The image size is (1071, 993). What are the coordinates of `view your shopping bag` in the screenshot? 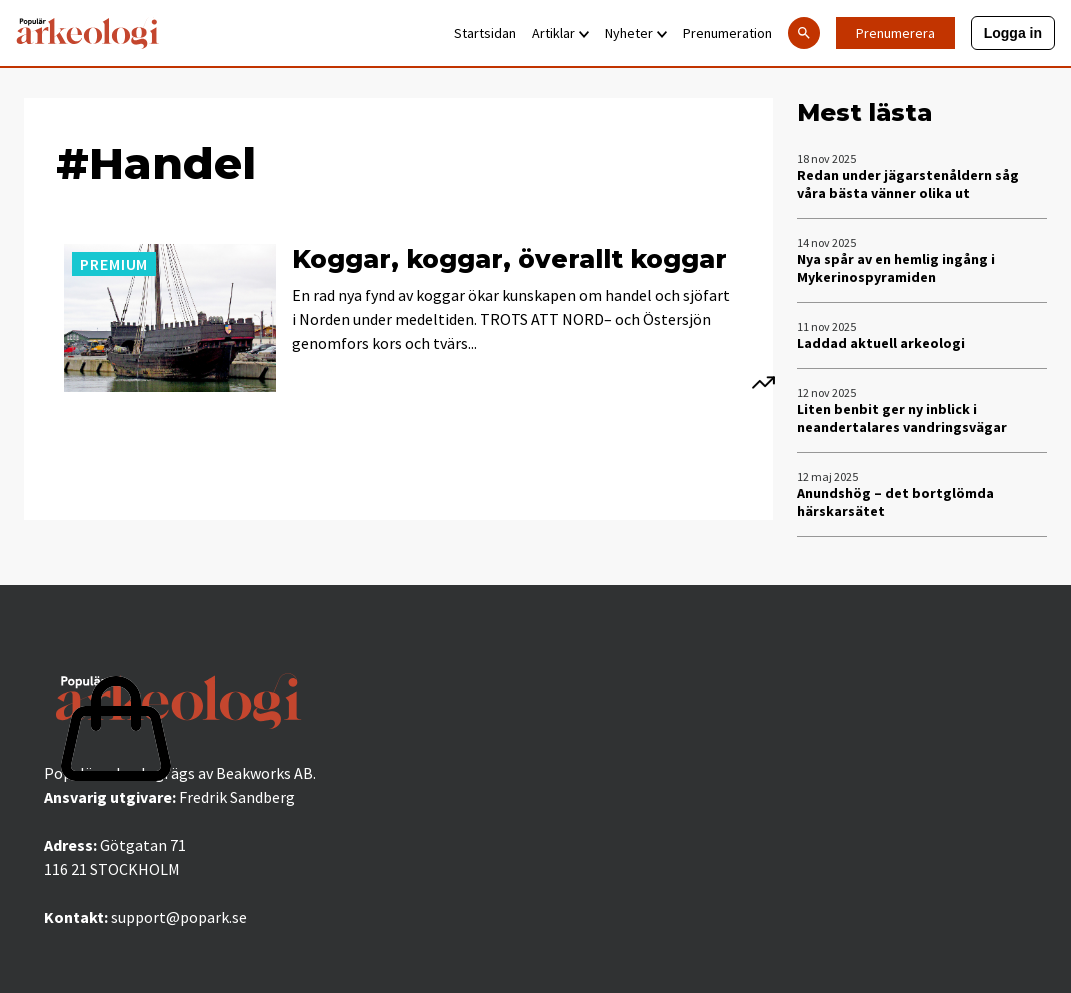 It's located at (116, 731).